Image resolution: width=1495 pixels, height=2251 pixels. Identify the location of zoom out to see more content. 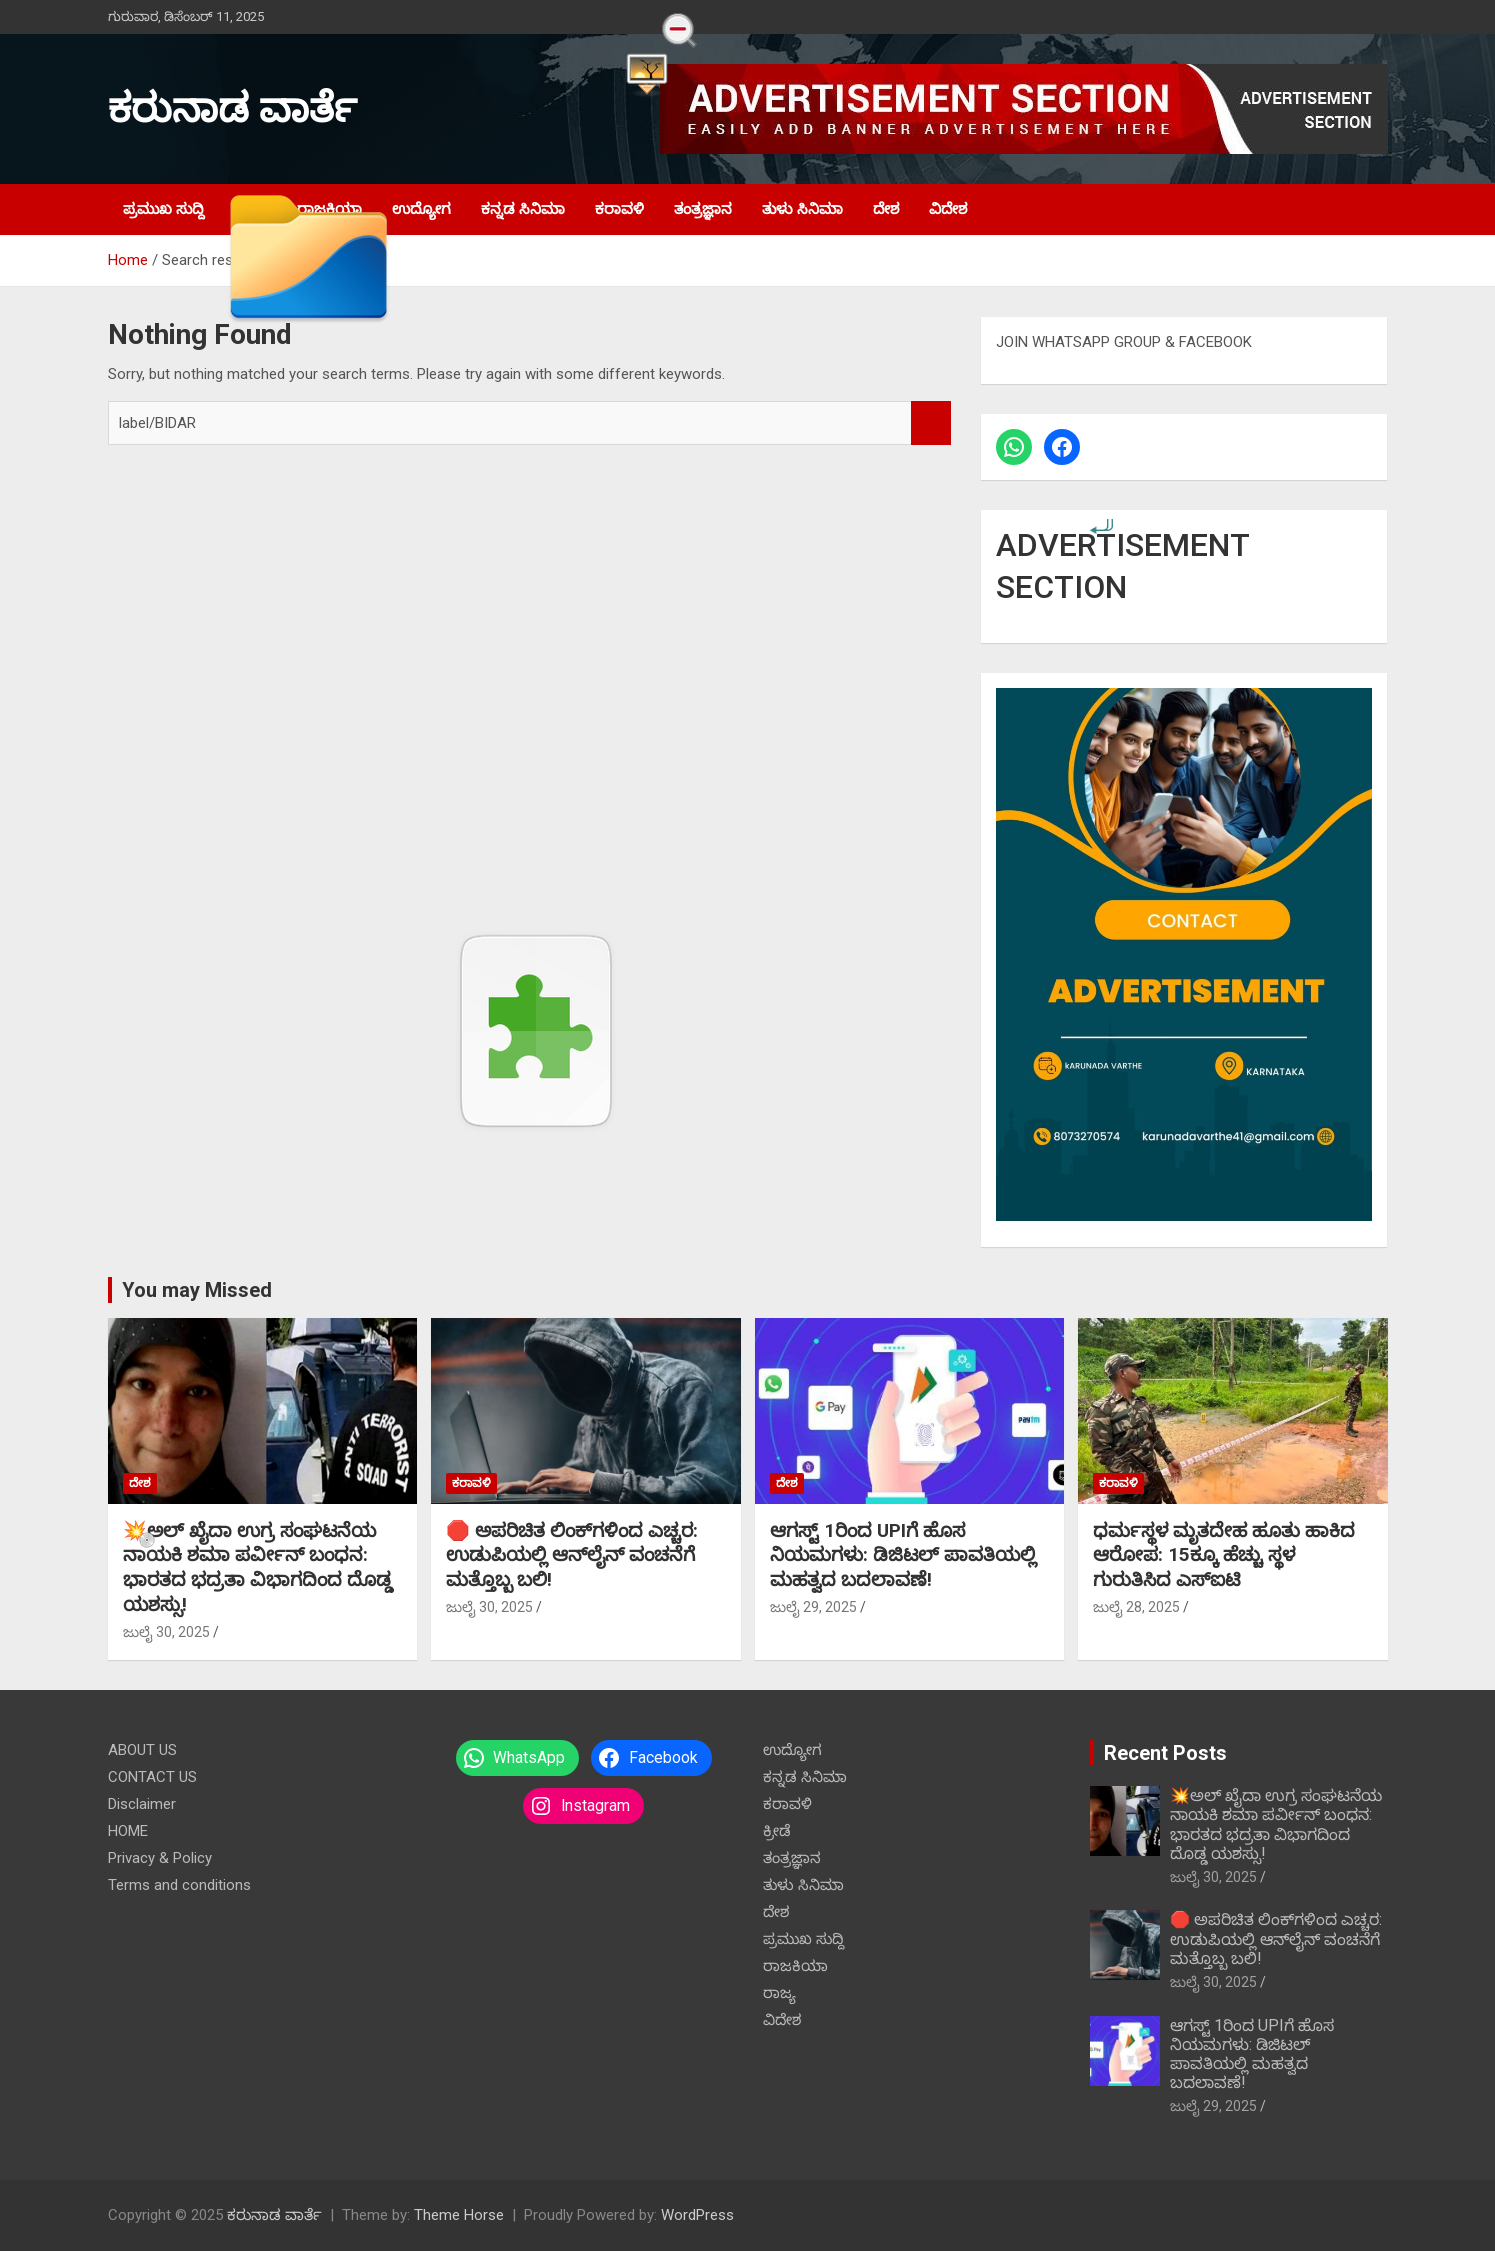
(679, 30).